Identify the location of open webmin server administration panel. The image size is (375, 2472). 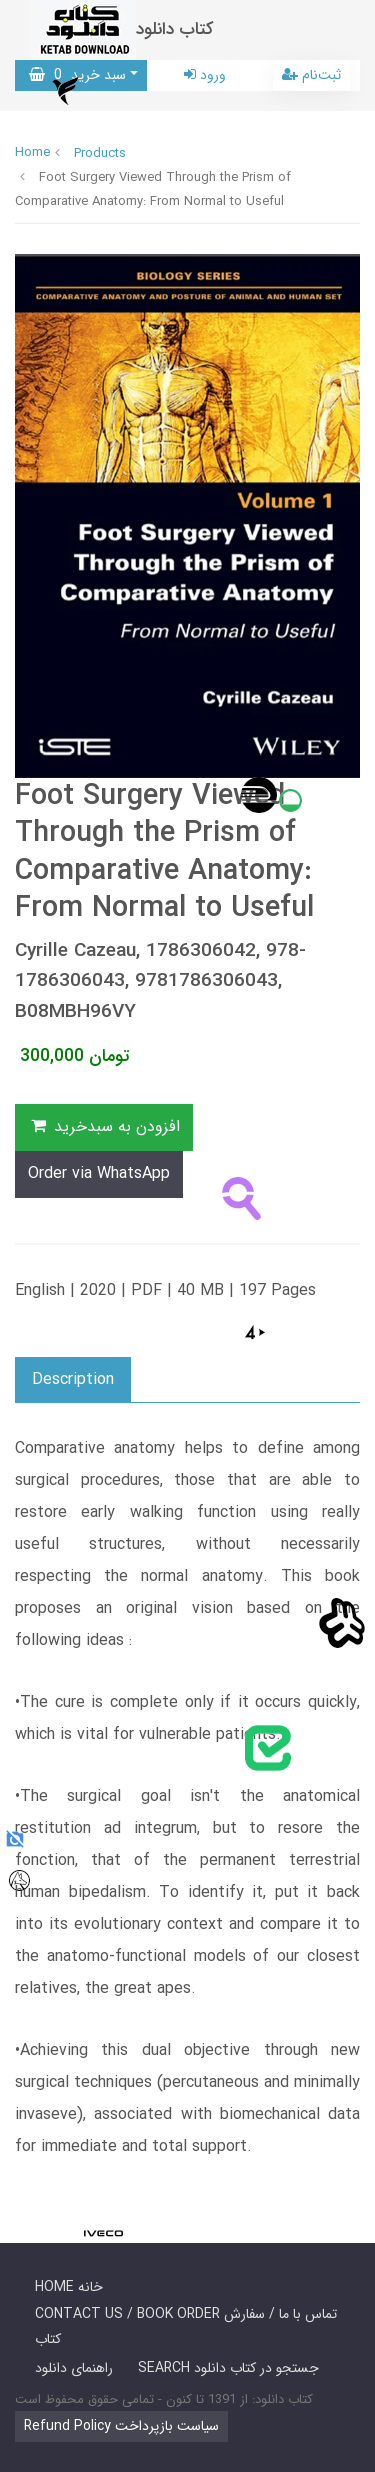
(342, 1623).